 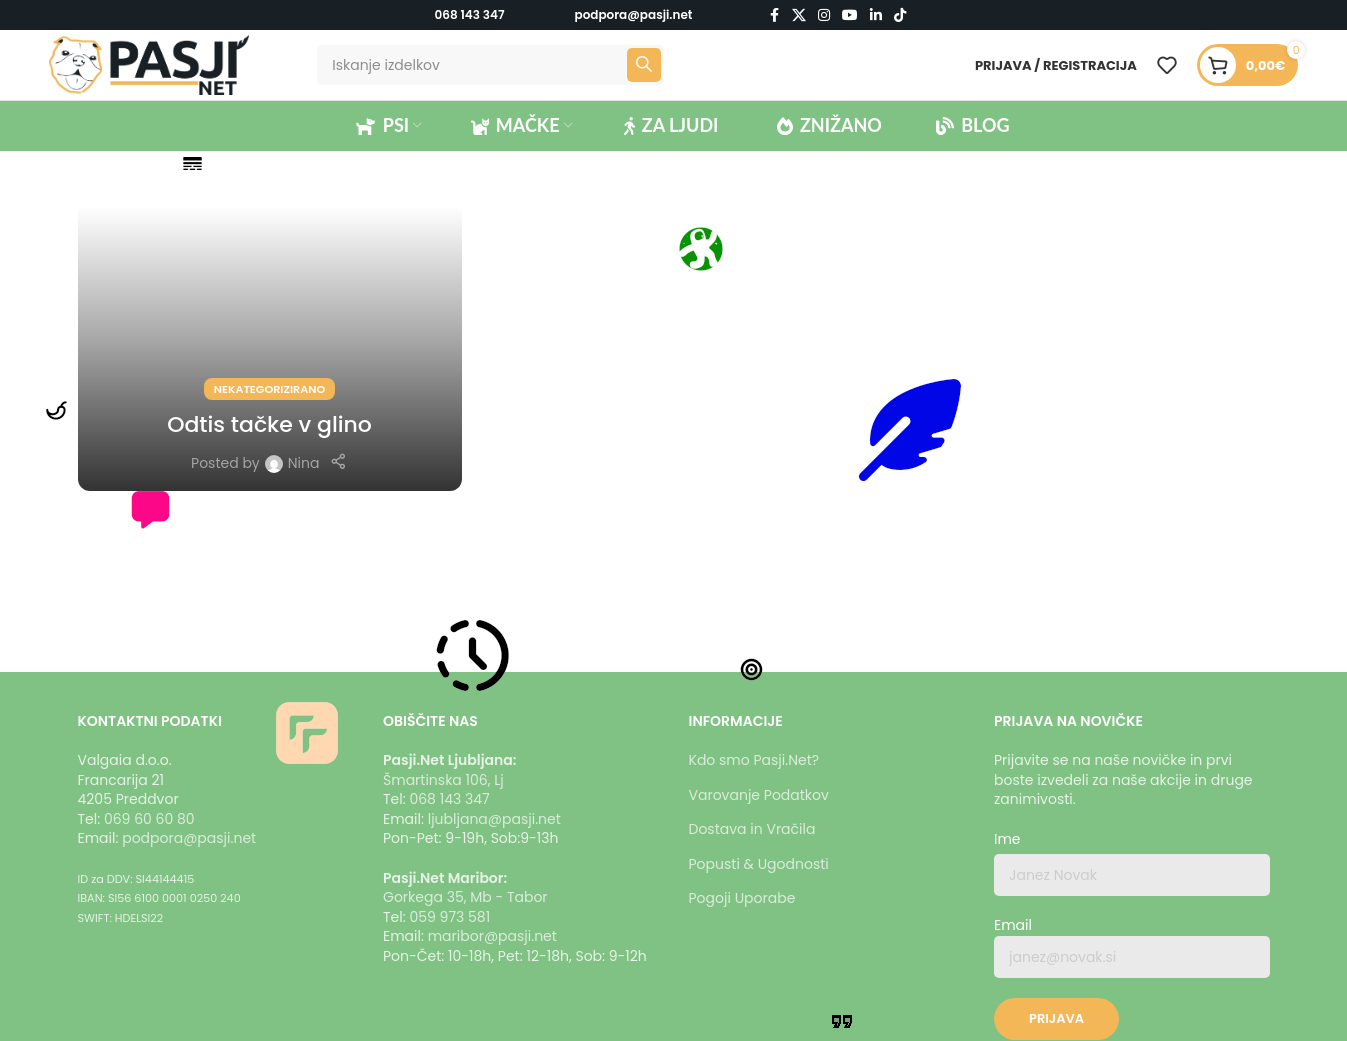 What do you see at coordinates (307, 733) in the screenshot?
I see `red river brand logo` at bounding box center [307, 733].